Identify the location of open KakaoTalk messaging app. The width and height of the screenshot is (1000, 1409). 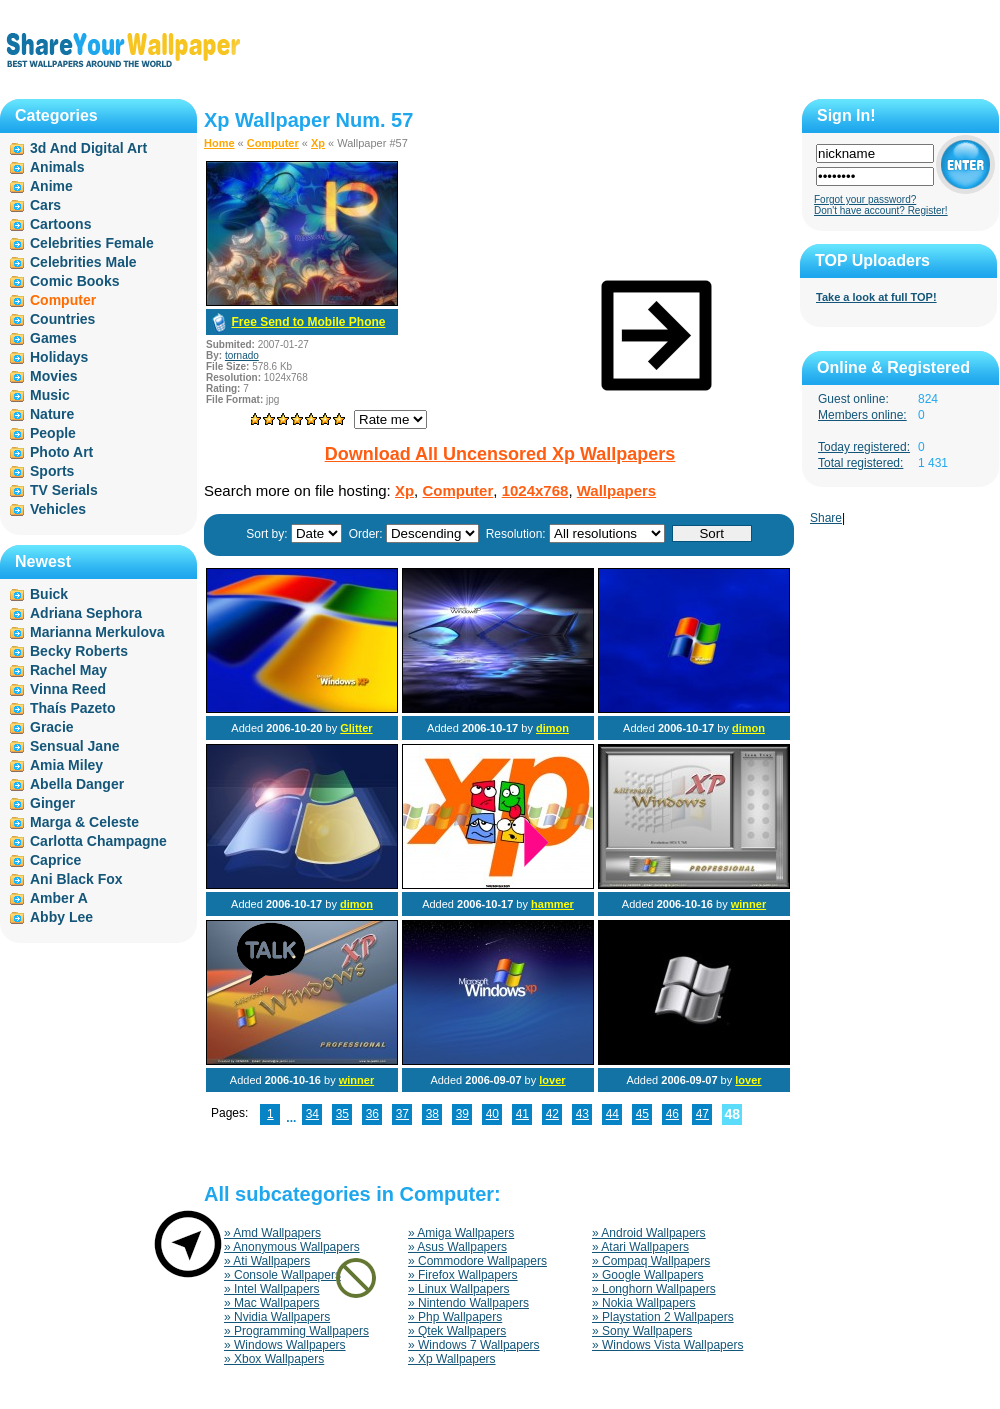
(271, 952).